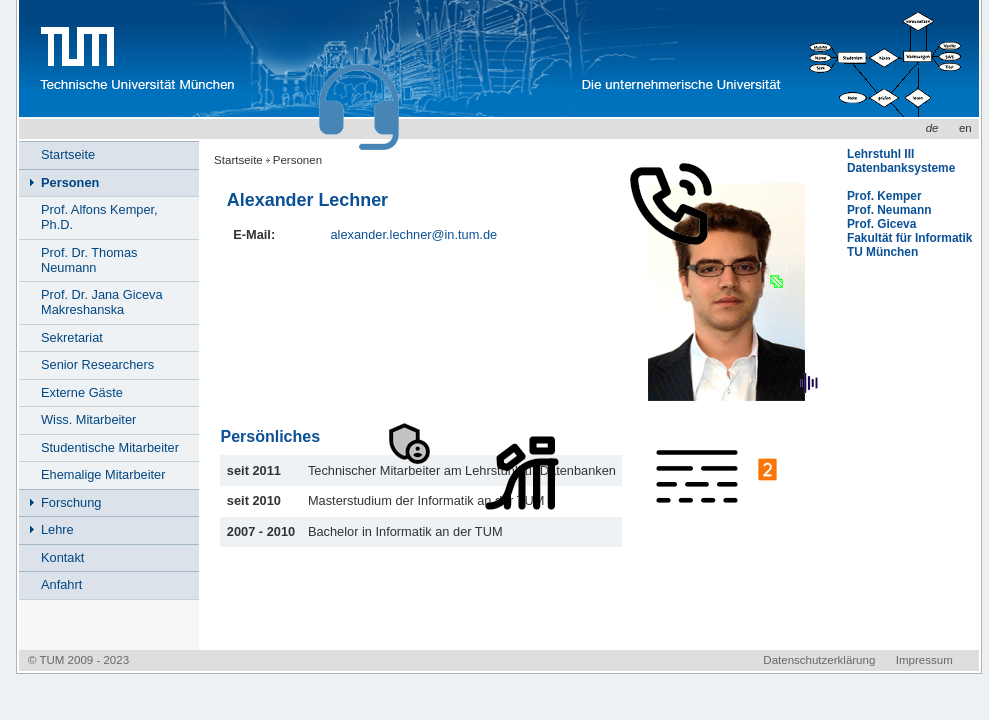 The image size is (989, 720). I want to click on make a phone call, so click(671, 204).